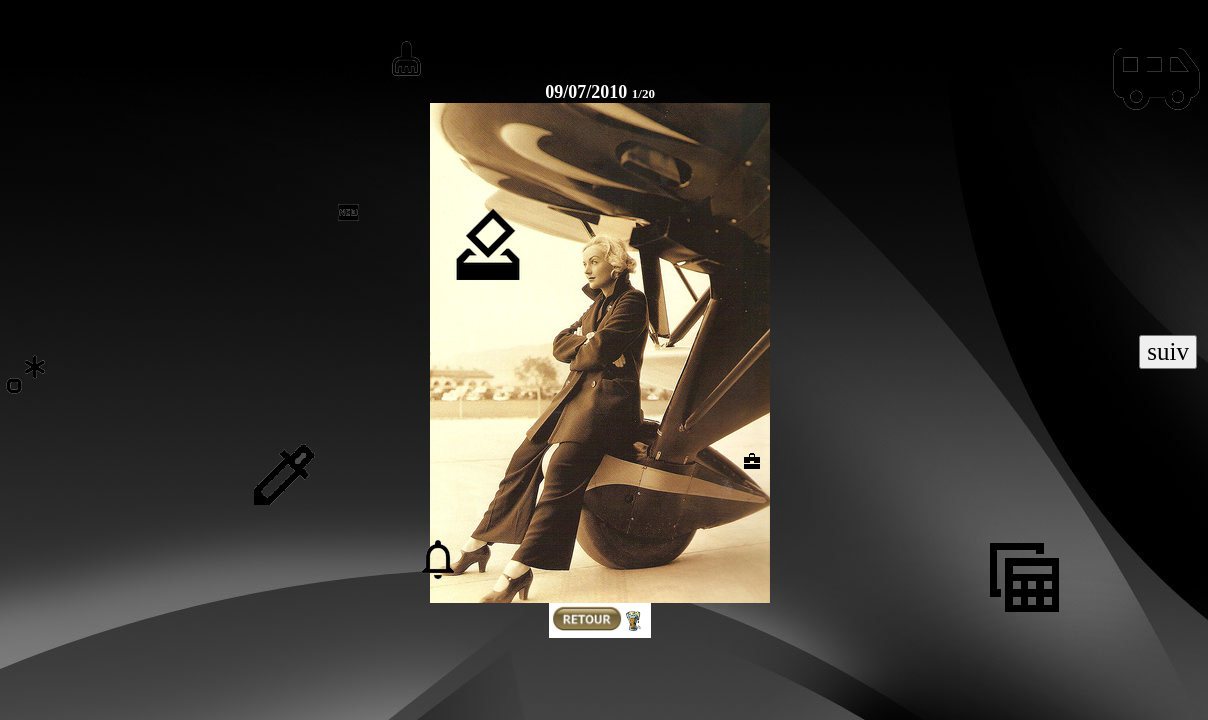  I want to click on access work or business tools, so click(752, 461).